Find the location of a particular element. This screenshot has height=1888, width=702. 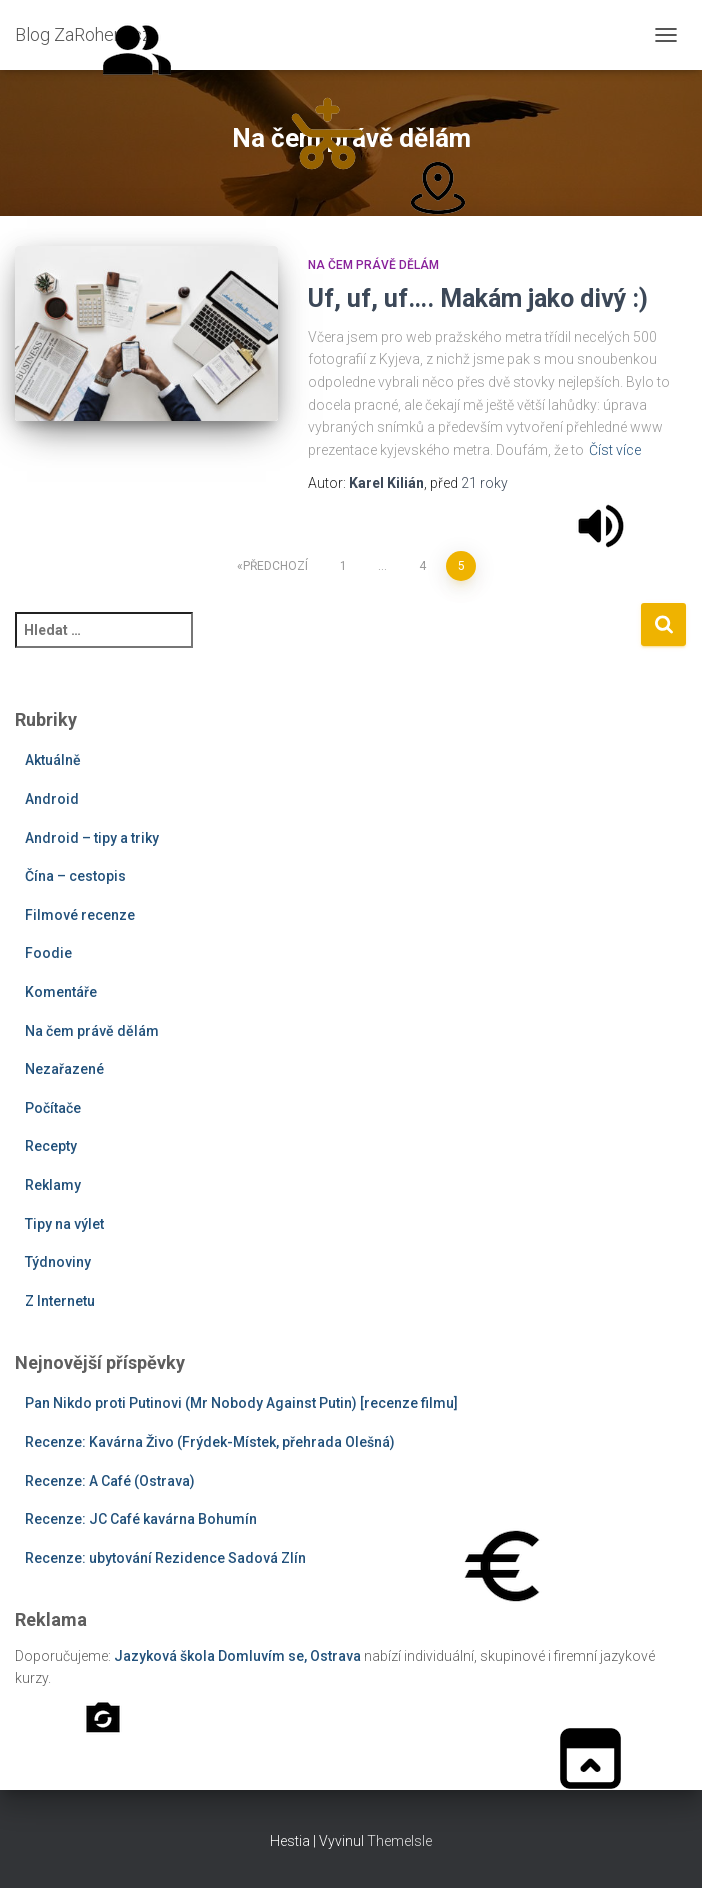

increase or unmute audio volume is located at coordinates (601, 526).